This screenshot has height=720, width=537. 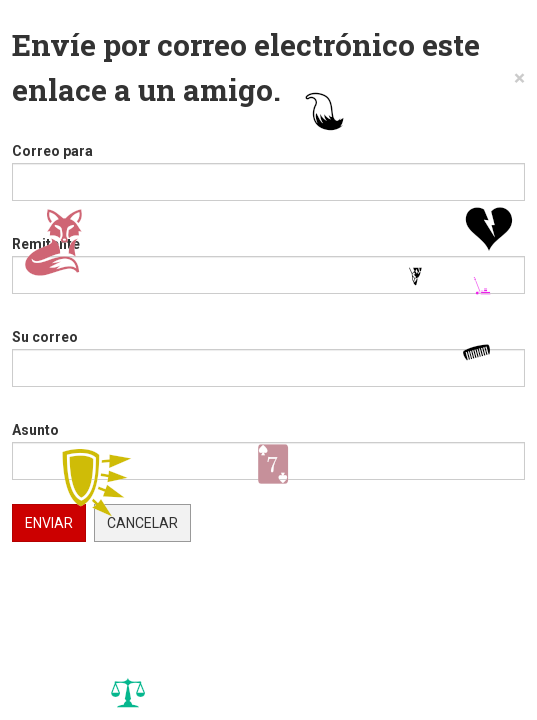 What do you see at coordinates (128, 692) in the screenshot?
I see `access legal or terms of service information` at bounding box center [128, 692].